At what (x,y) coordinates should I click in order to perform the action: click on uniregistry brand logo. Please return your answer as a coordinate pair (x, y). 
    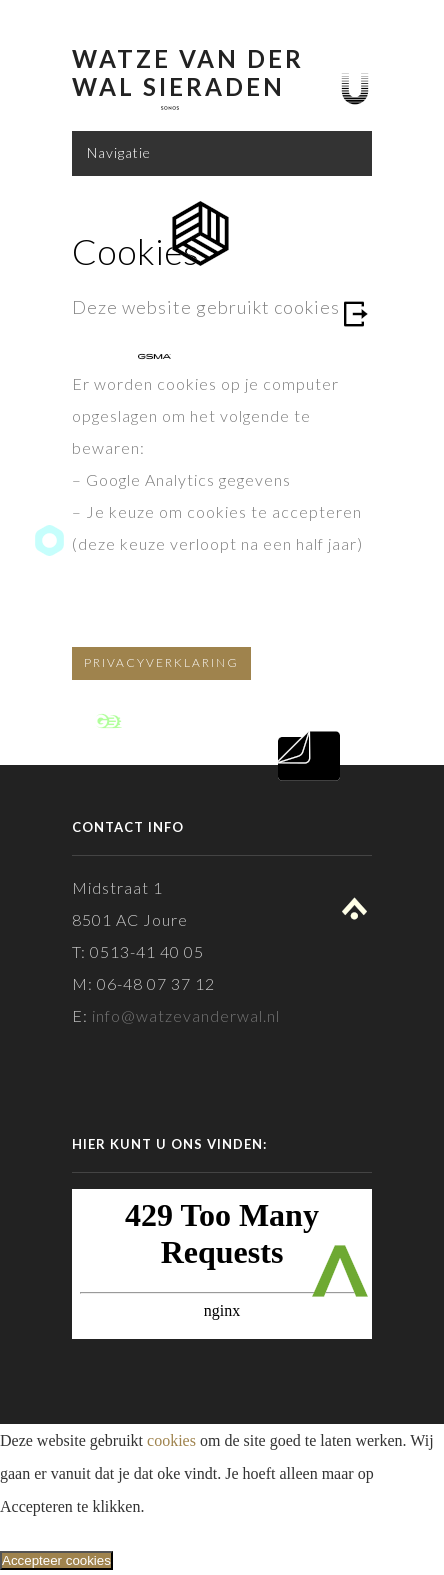
    Looking at the image, I should click on (355, 89).